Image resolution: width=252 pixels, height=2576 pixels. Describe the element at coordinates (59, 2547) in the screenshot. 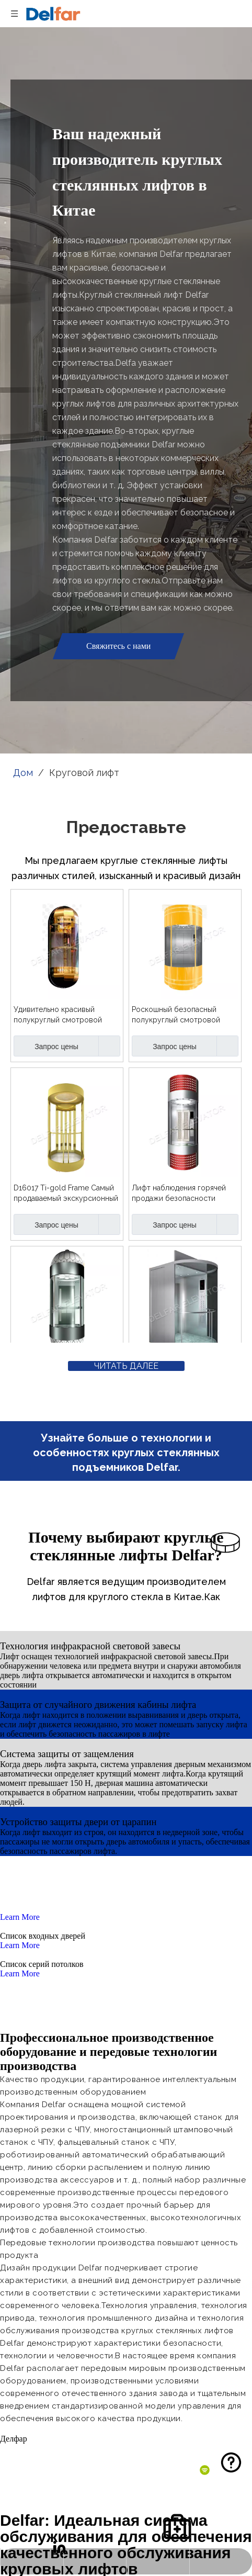

I see `connect with LinkedIn profile` at that location.